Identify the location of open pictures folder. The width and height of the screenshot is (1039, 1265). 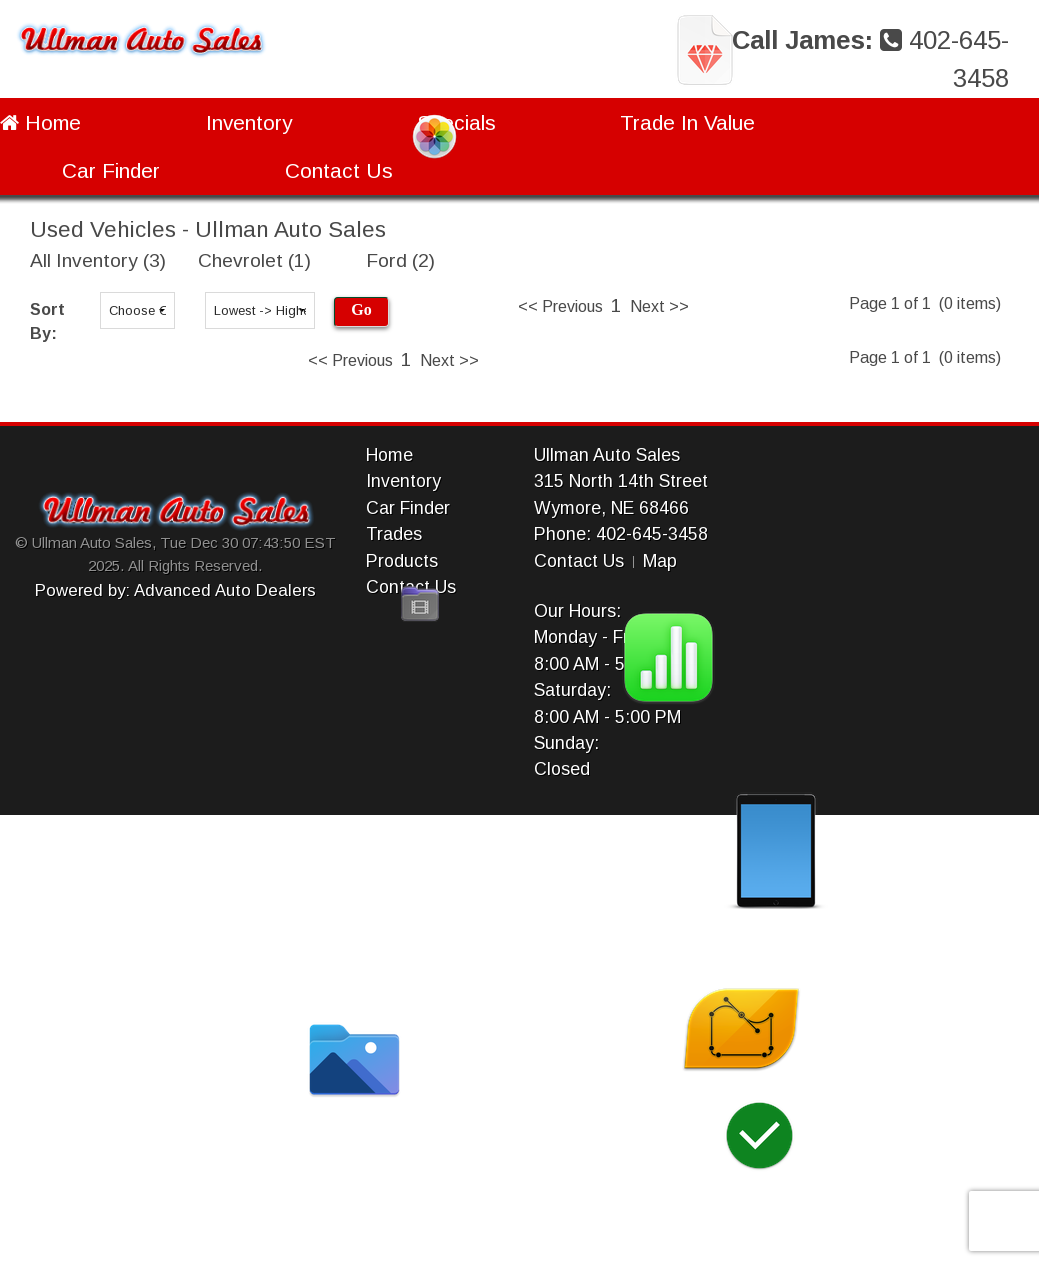
(354, 1062).